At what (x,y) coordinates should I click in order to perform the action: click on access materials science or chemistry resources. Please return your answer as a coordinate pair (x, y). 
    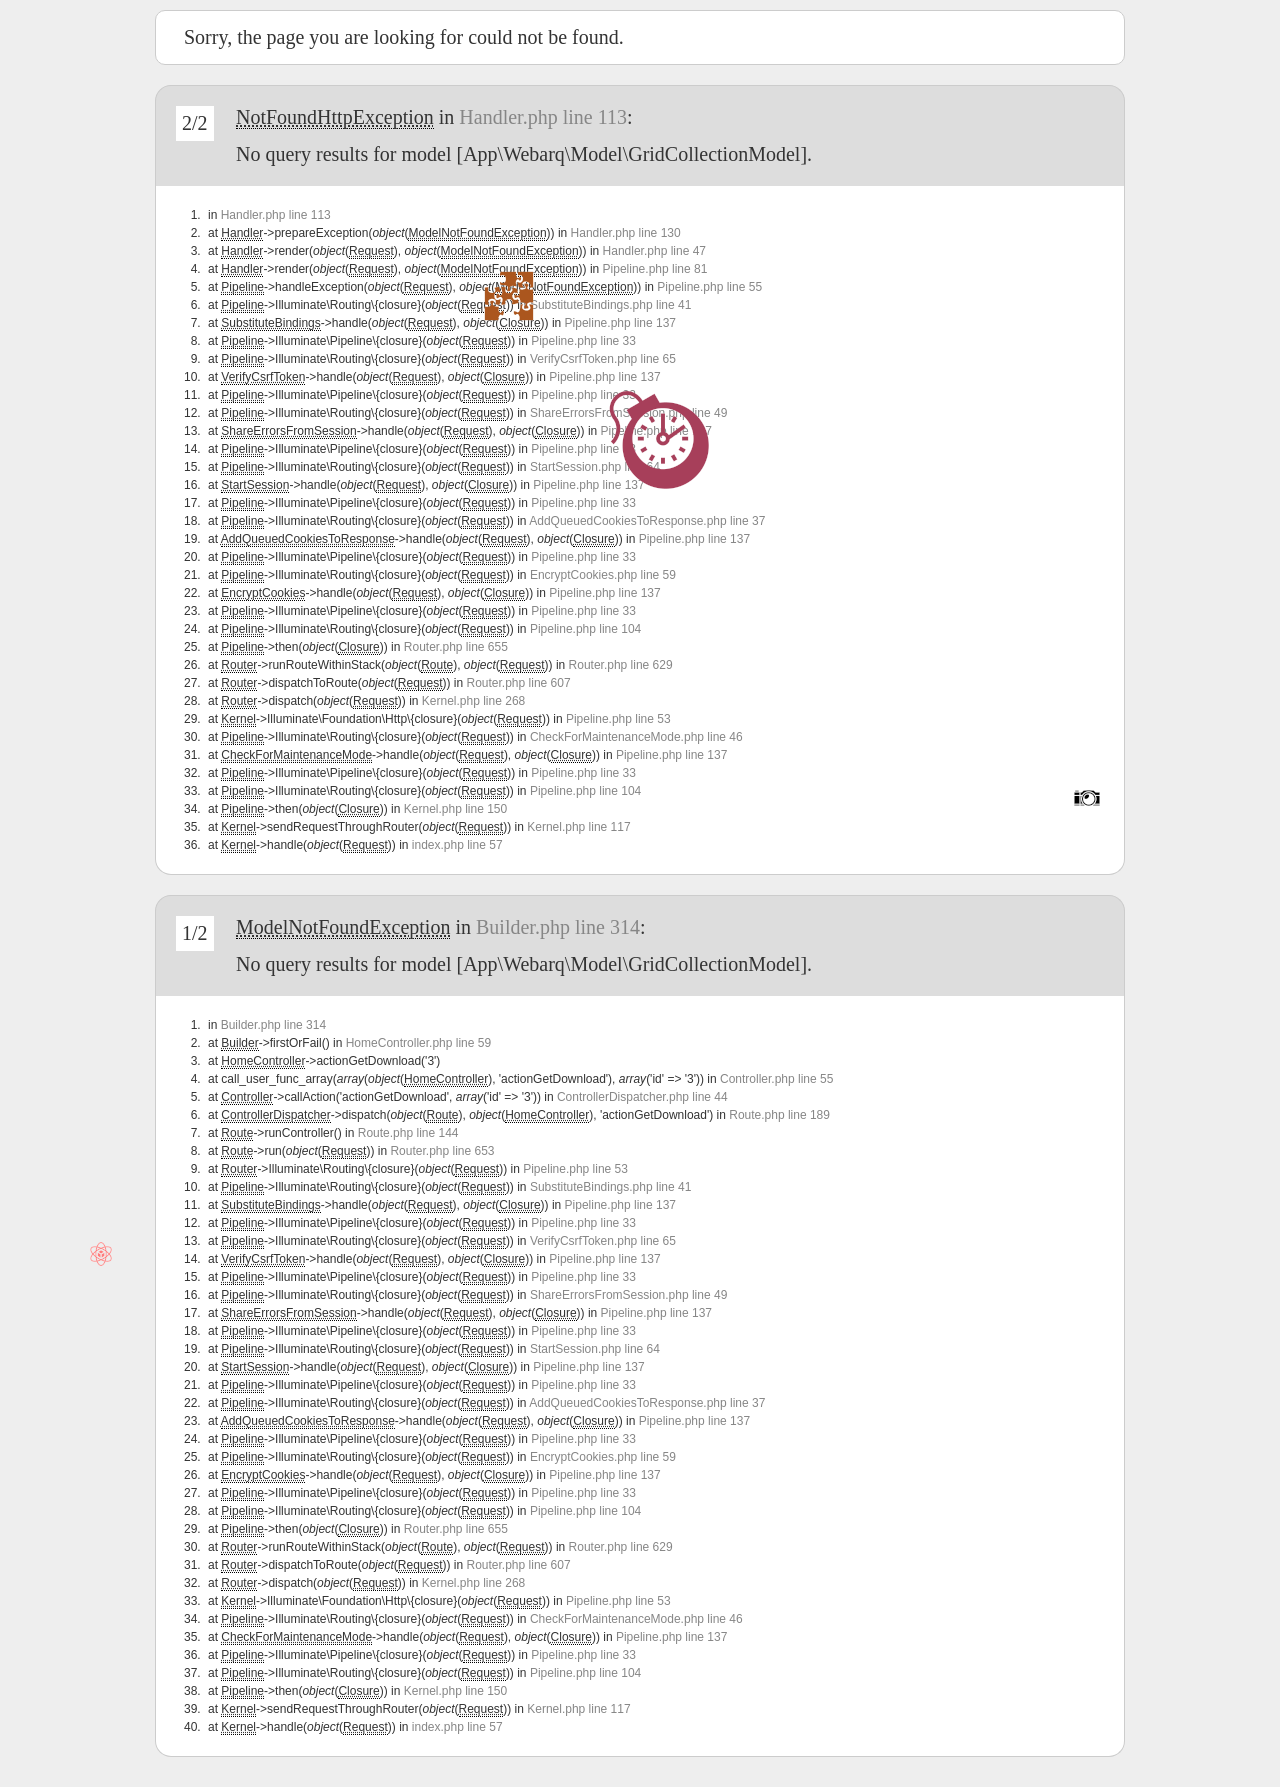
    Looking at the image, I should click on (101, 1254).